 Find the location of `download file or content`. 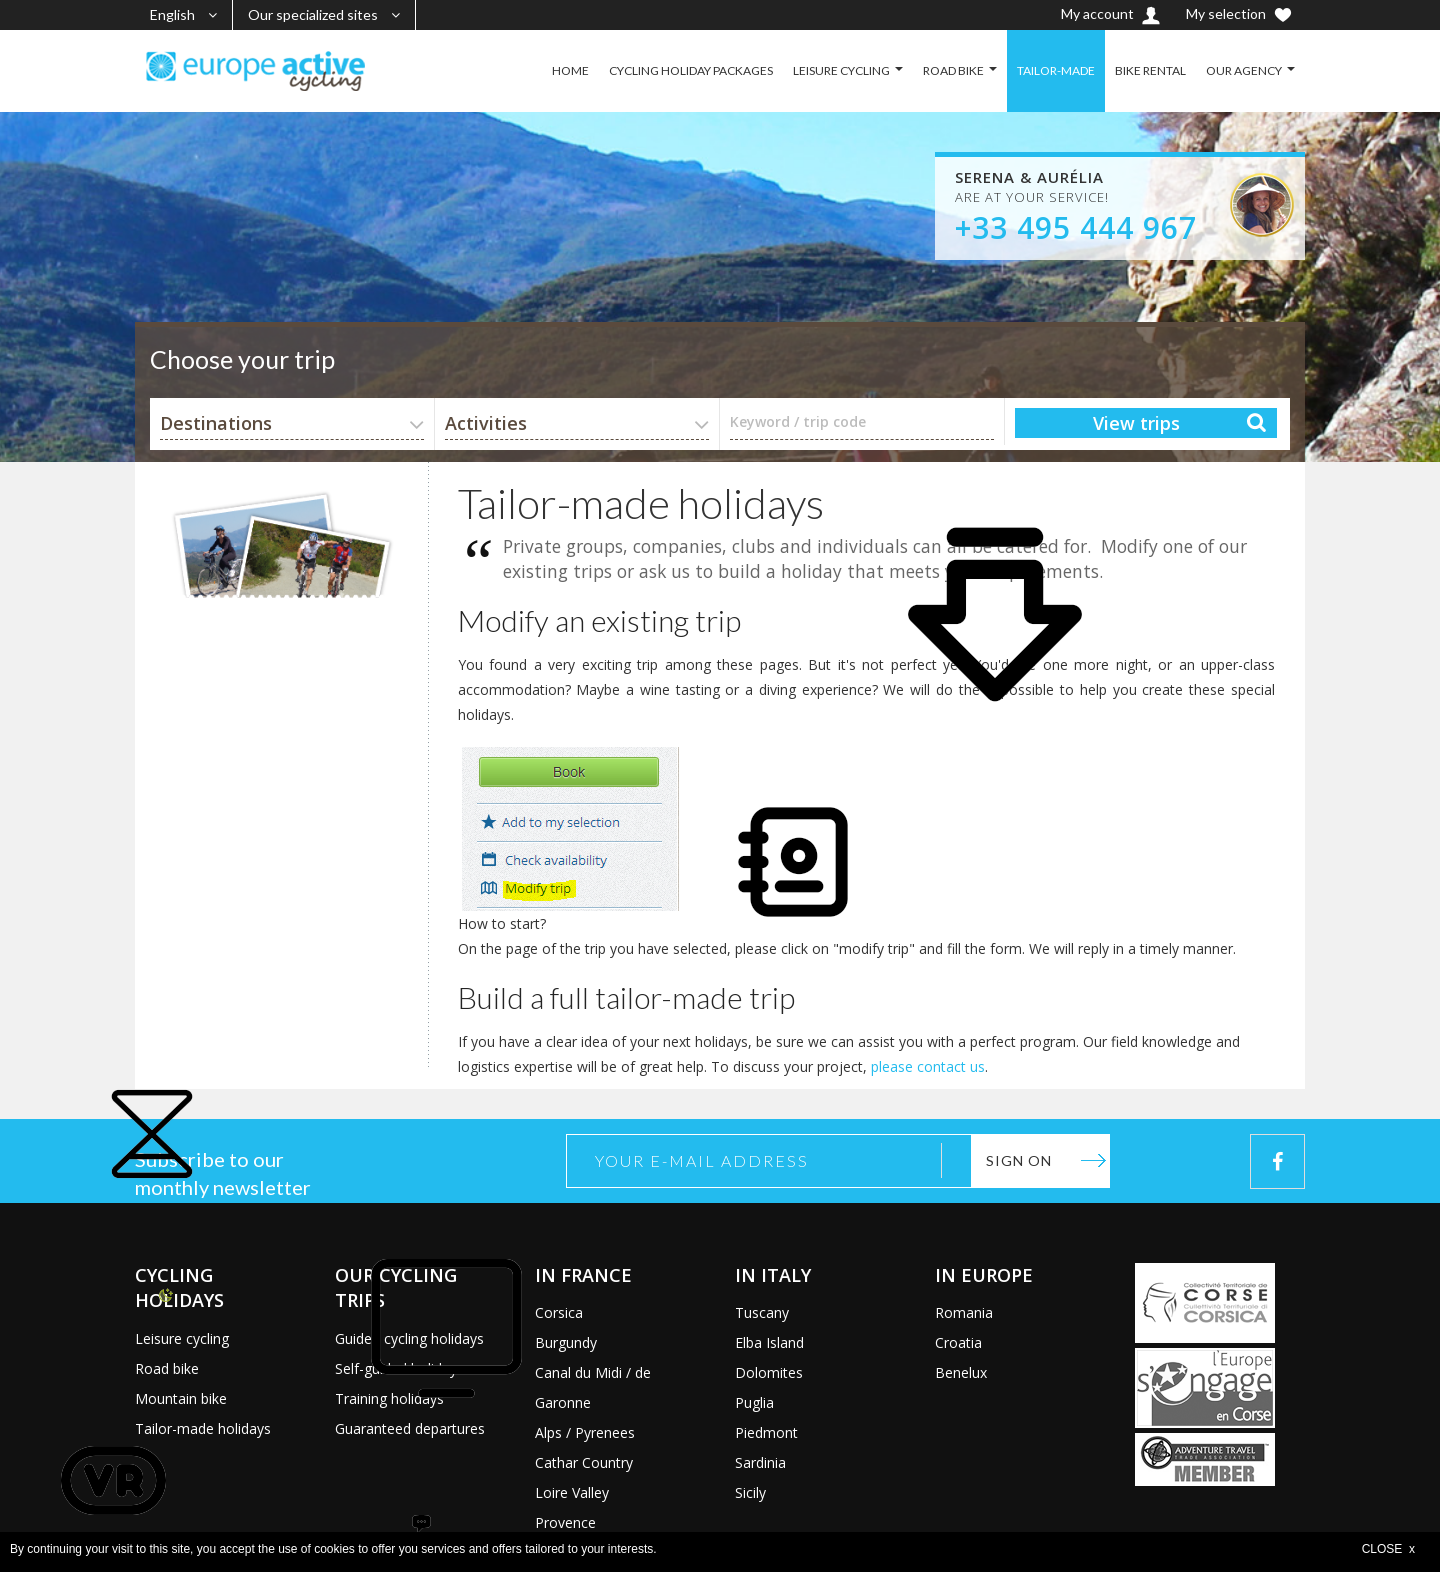

download file or content is located at coordinates (995, 608).